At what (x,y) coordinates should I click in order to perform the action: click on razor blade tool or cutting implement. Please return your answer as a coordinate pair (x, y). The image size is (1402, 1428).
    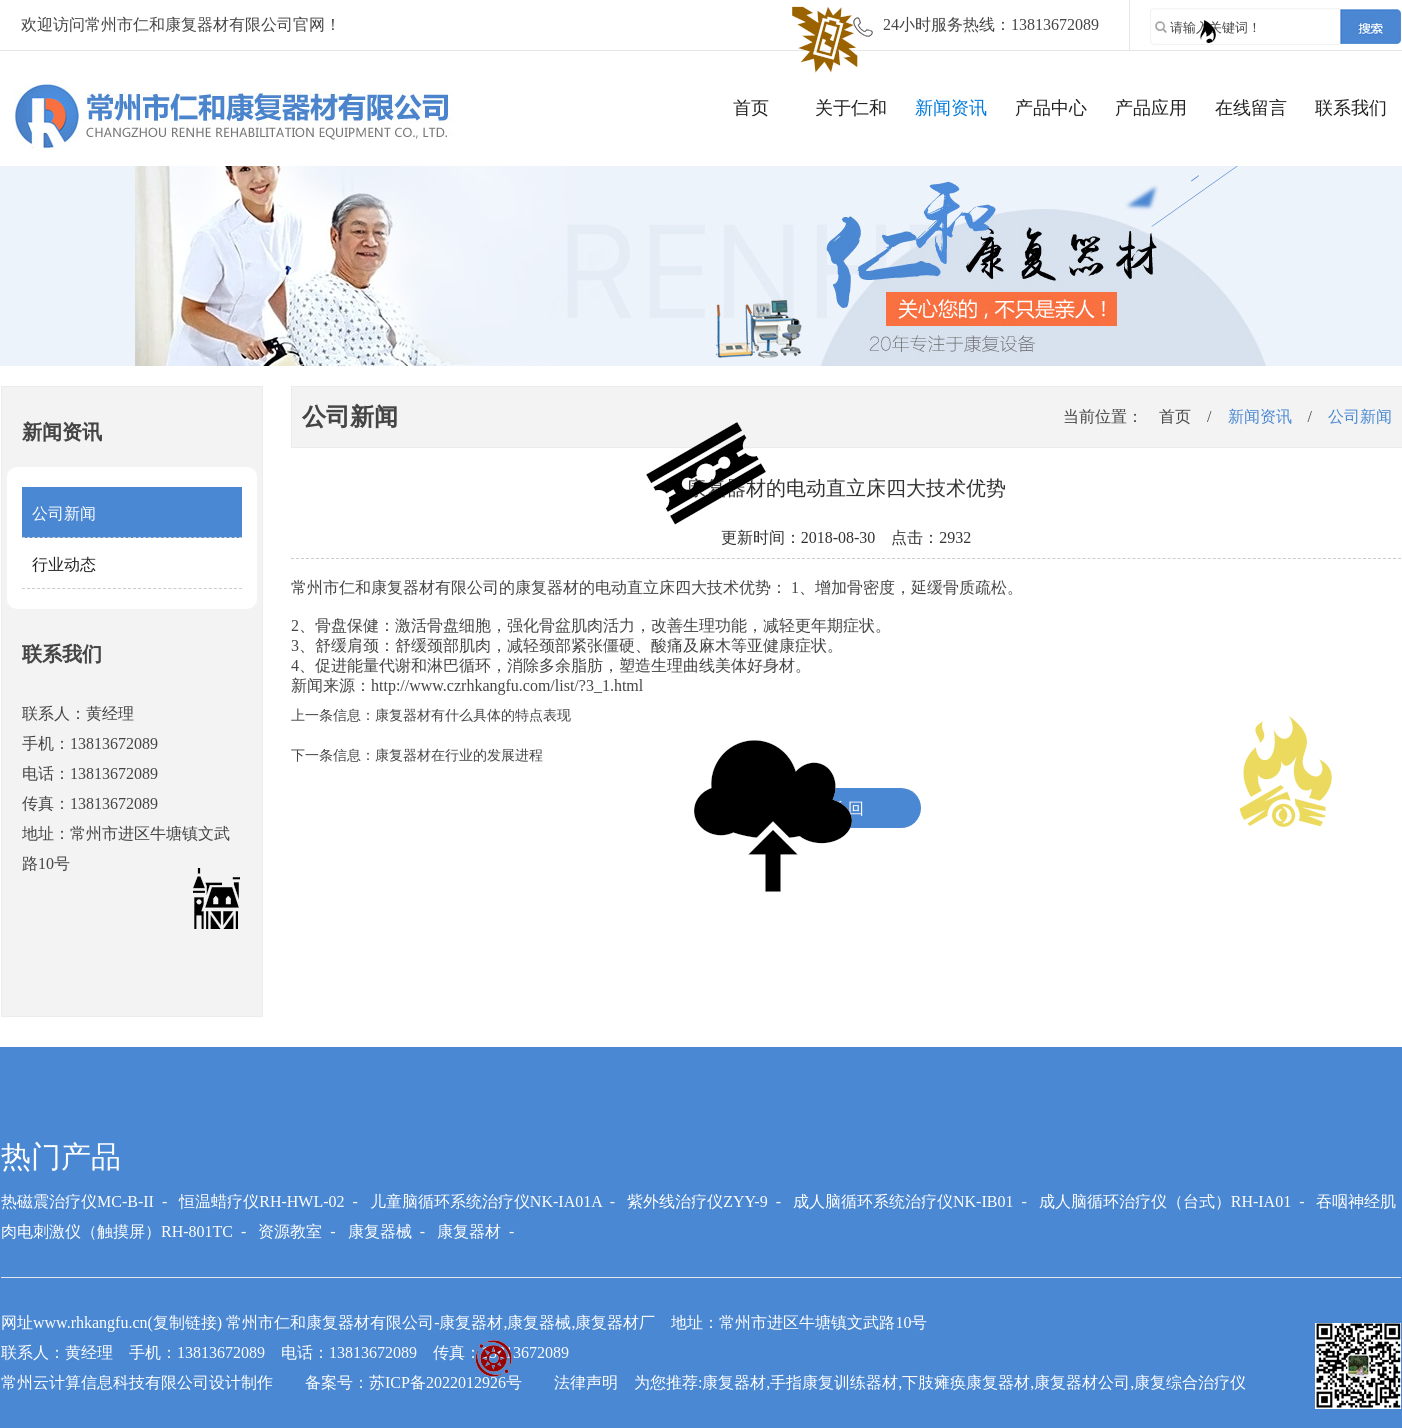
    Looking at the image, I should click on (705, 473).